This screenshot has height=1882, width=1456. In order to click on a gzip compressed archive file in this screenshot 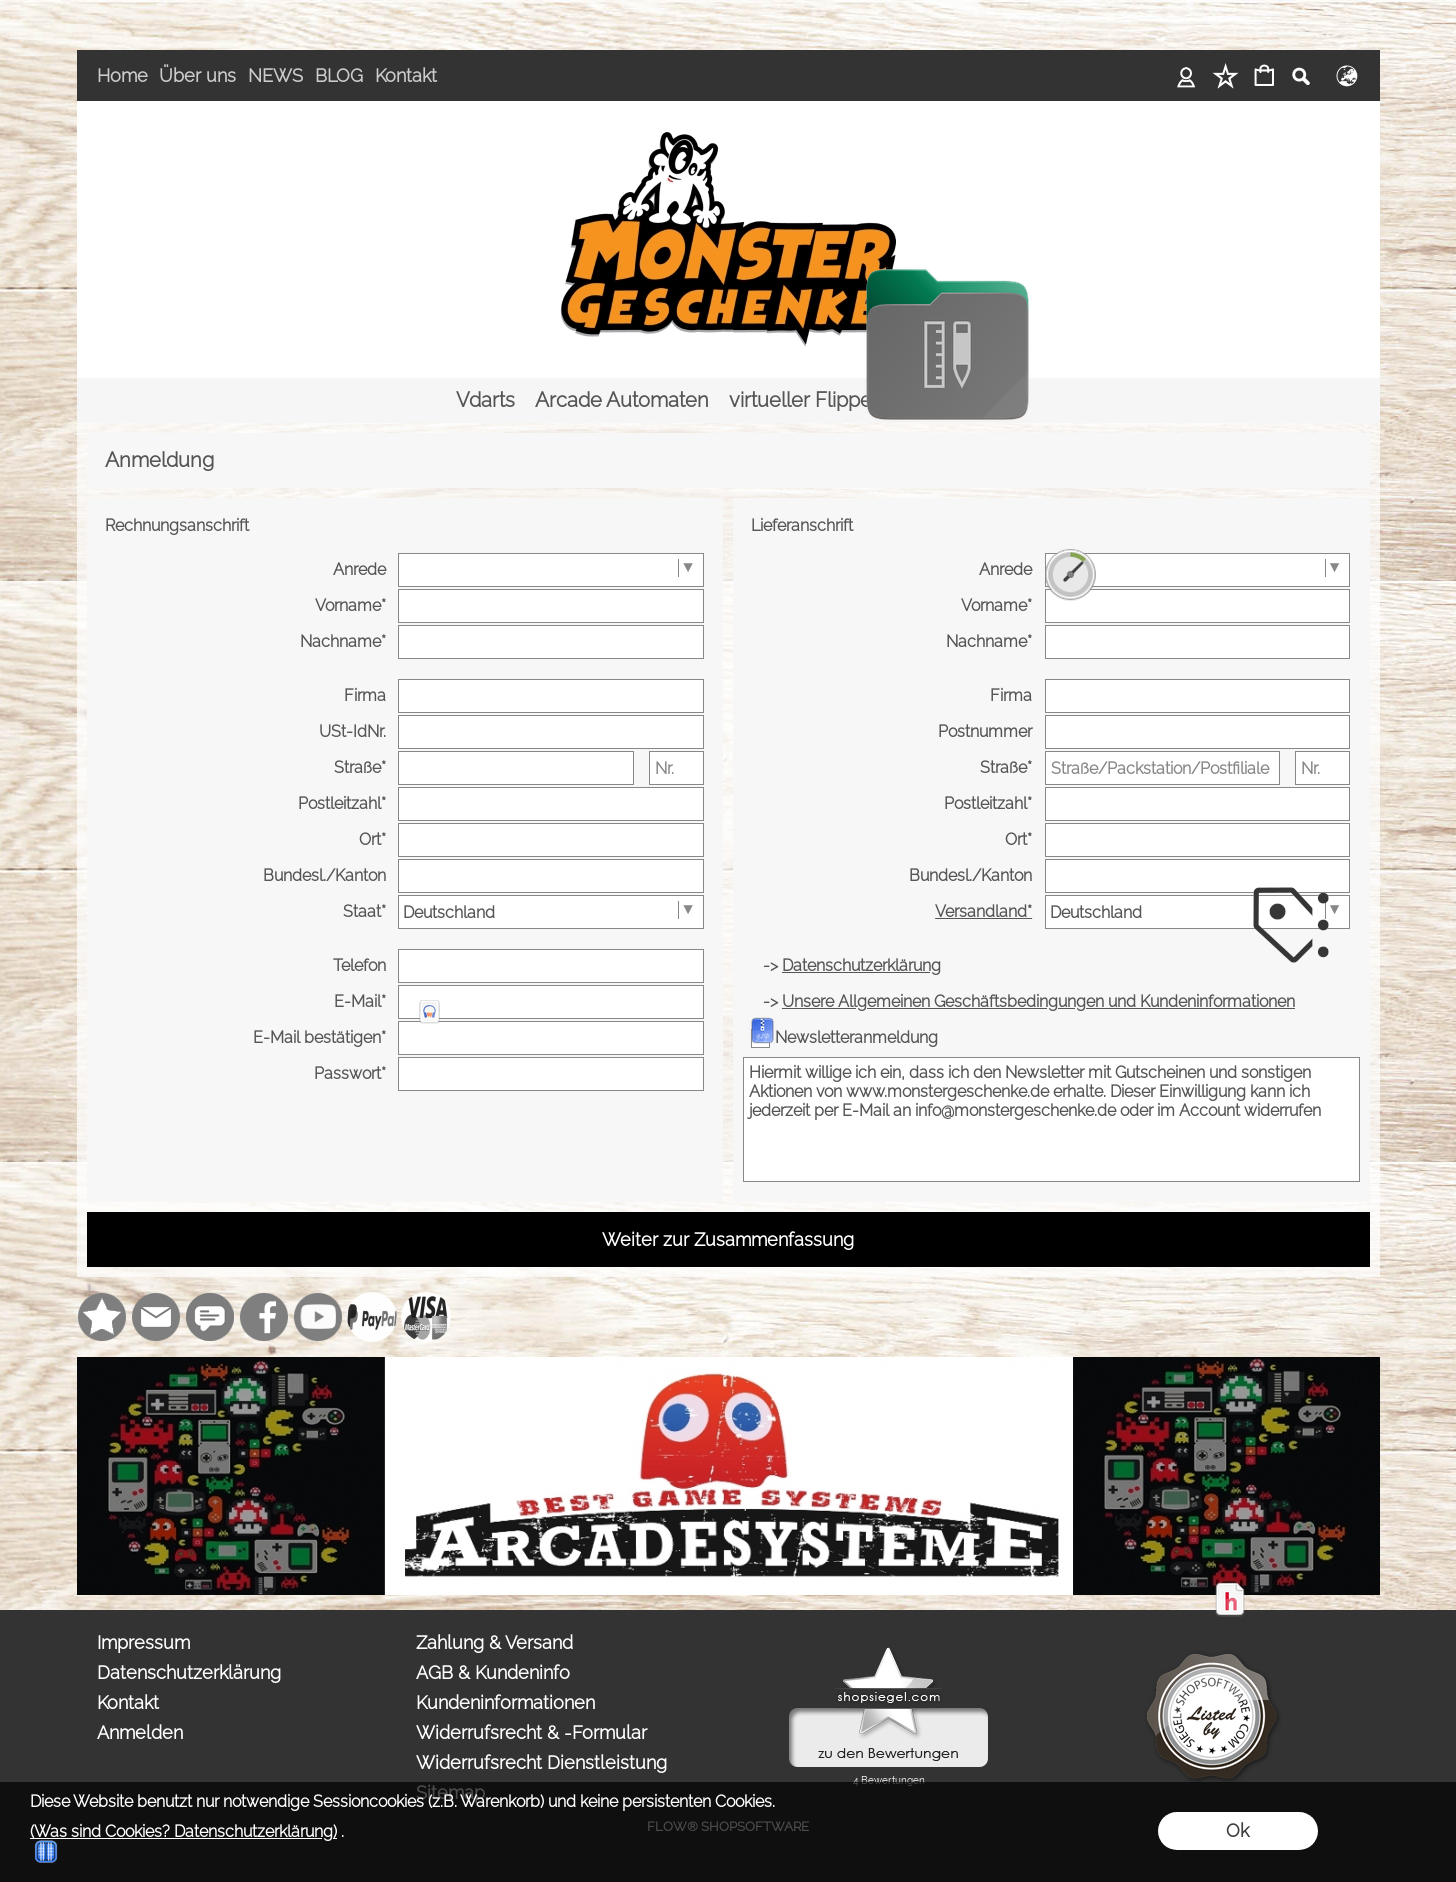, I will do `click(762, 1030)`.